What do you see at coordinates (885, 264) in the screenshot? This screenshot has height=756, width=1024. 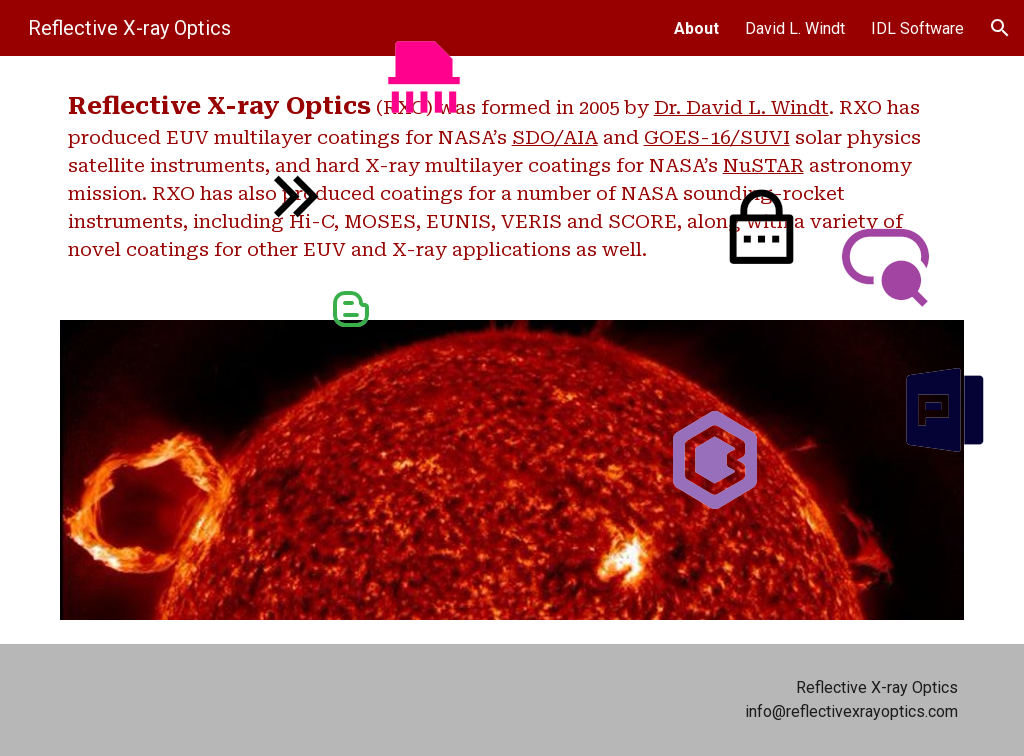 I see `access search engine optimization tools` at bounding box center [885, 264].